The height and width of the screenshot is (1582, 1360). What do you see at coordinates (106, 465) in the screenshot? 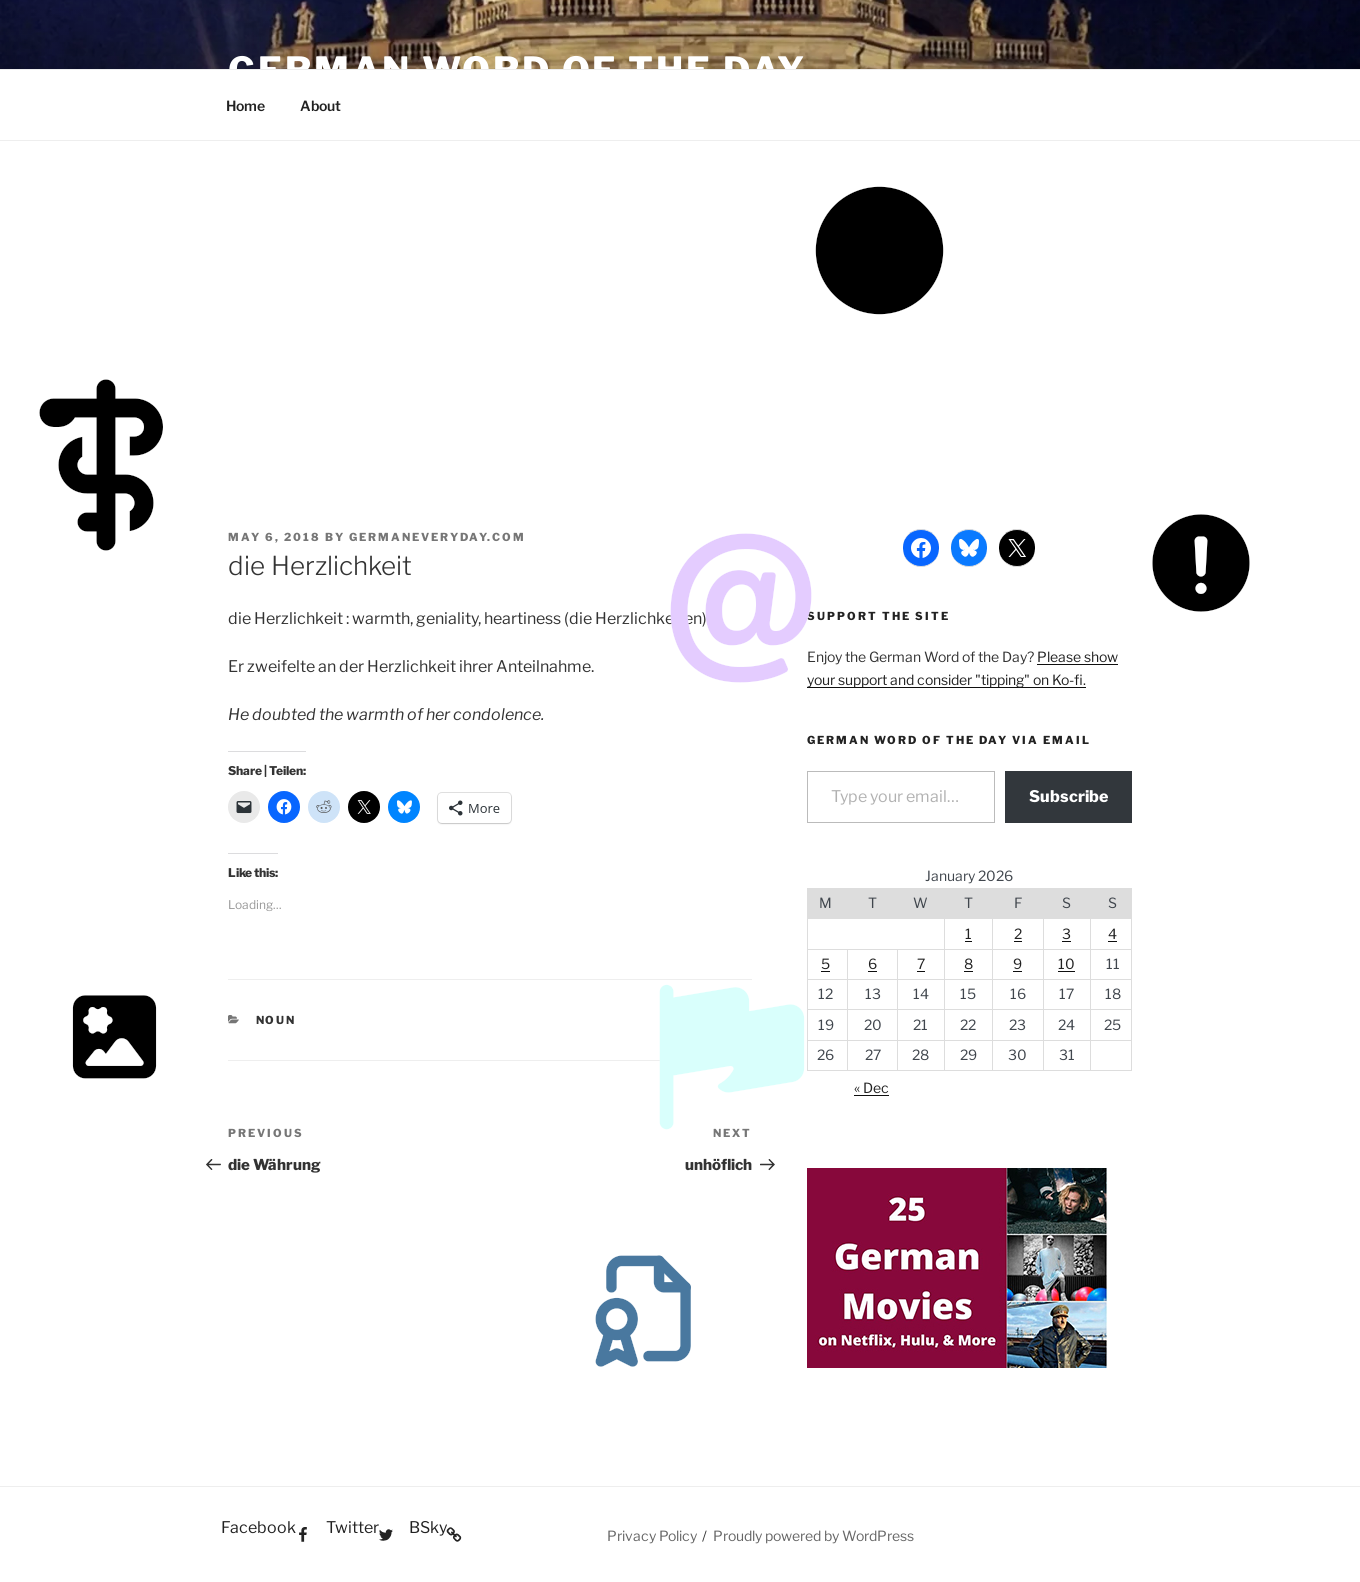
I see `access medical or healthcare services` at bounding box center [106, 465].